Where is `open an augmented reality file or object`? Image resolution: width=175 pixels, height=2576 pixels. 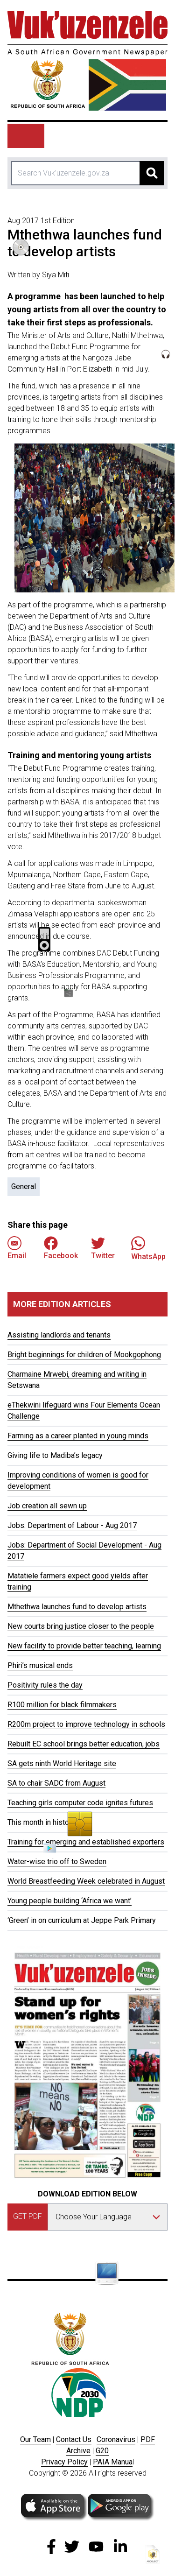
open an augmented reality file or object is located at coordinates (153, 2555).